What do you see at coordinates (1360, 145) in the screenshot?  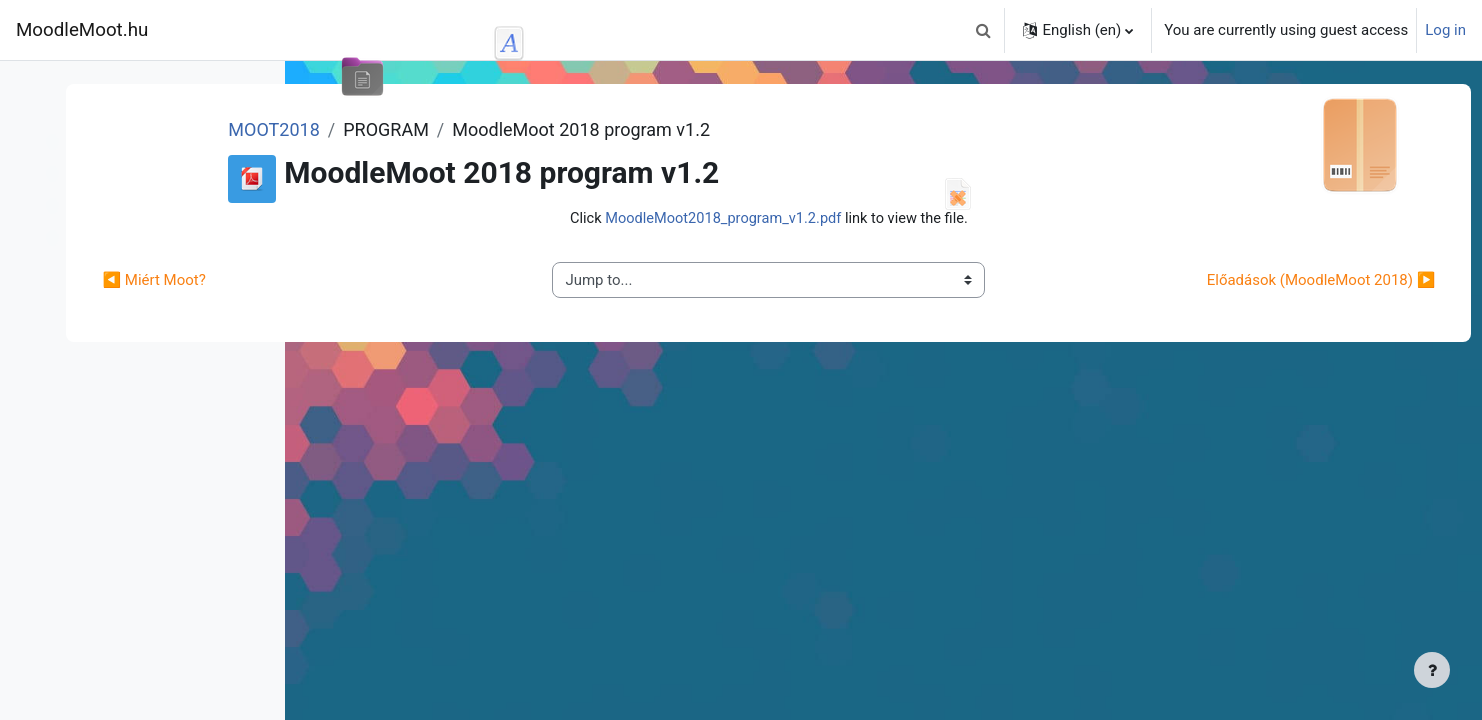 I see `compressed or archived file type` at bounding box center [1360, 145].